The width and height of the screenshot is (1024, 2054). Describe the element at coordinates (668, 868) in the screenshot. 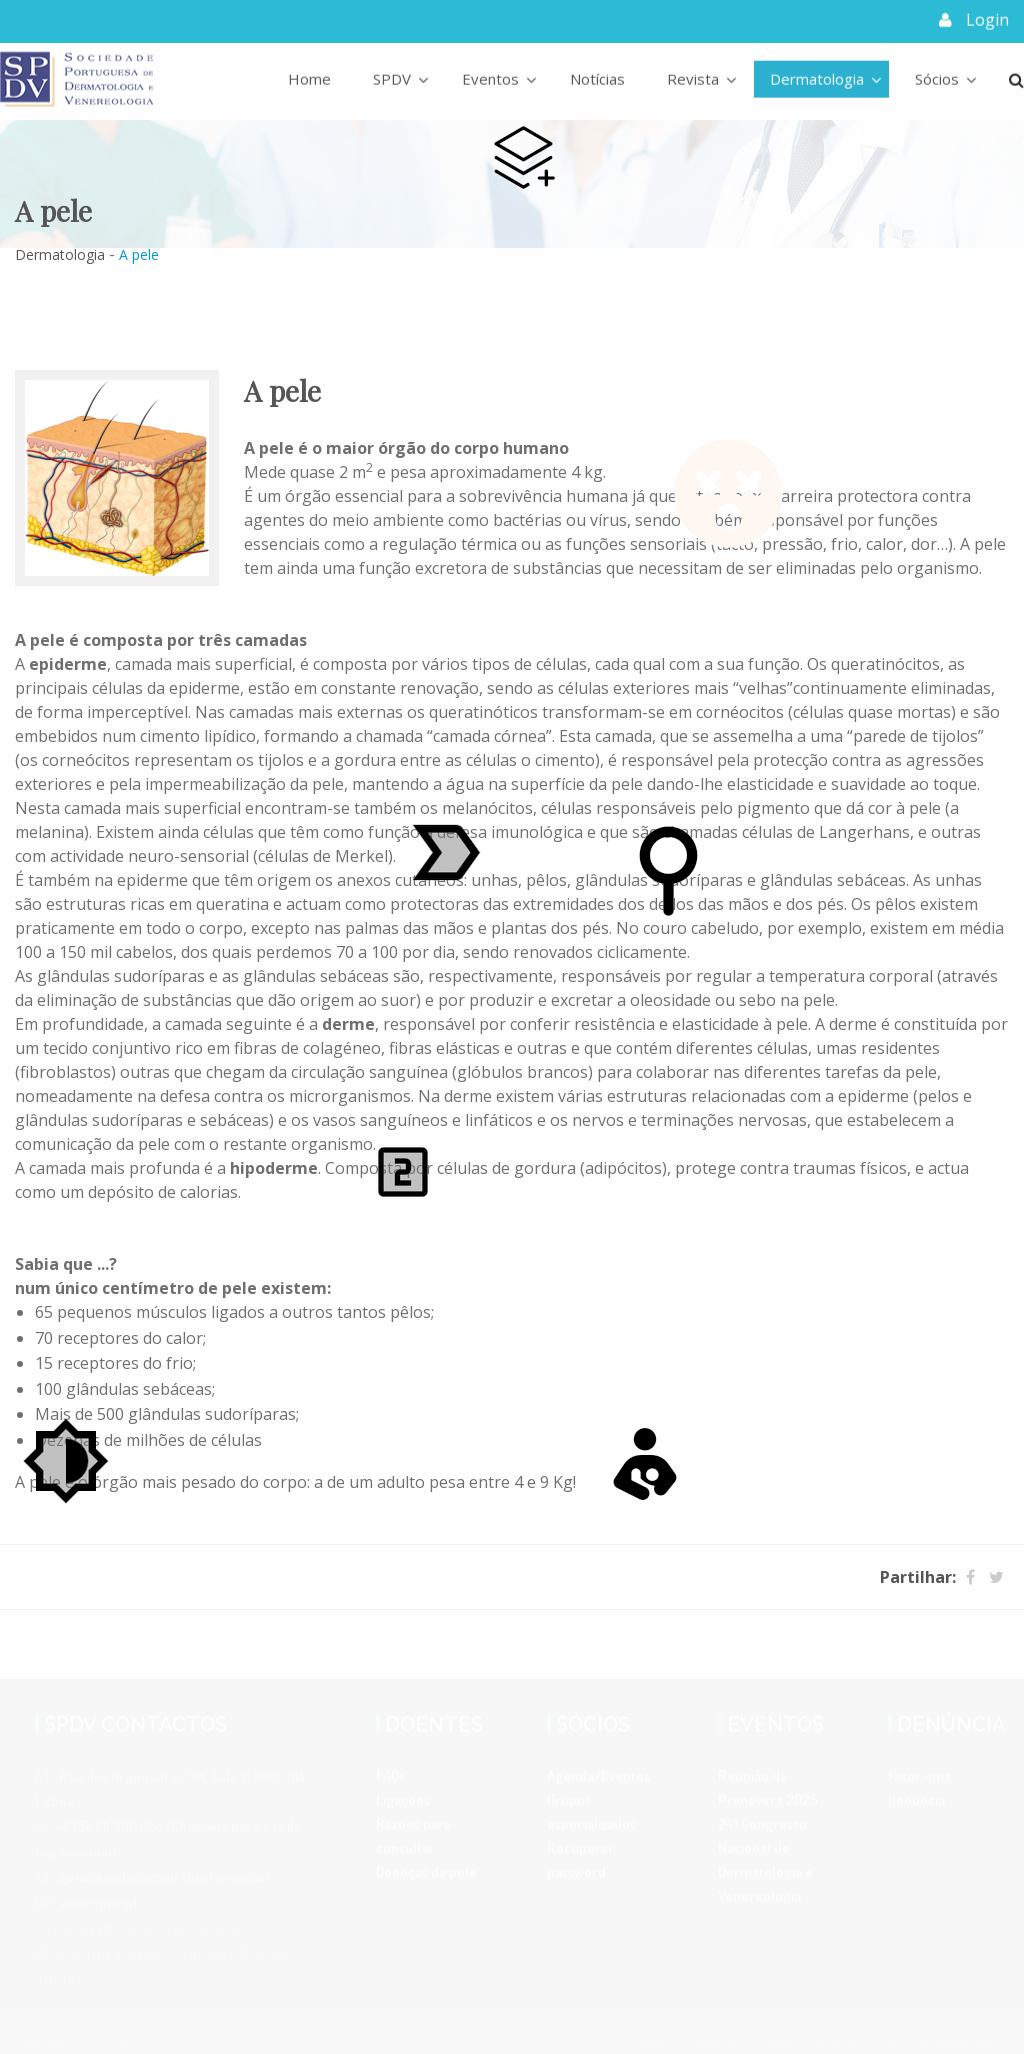

I see `indicates gender-neutral or non-binary option` at that location.